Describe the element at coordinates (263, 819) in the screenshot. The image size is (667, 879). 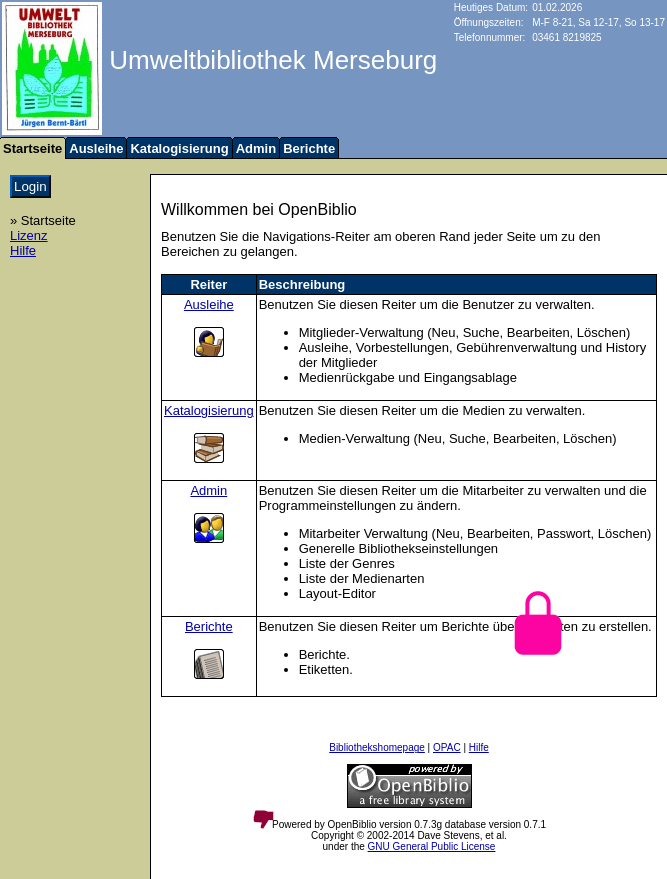
I see `dislike or downvote content` at that location.